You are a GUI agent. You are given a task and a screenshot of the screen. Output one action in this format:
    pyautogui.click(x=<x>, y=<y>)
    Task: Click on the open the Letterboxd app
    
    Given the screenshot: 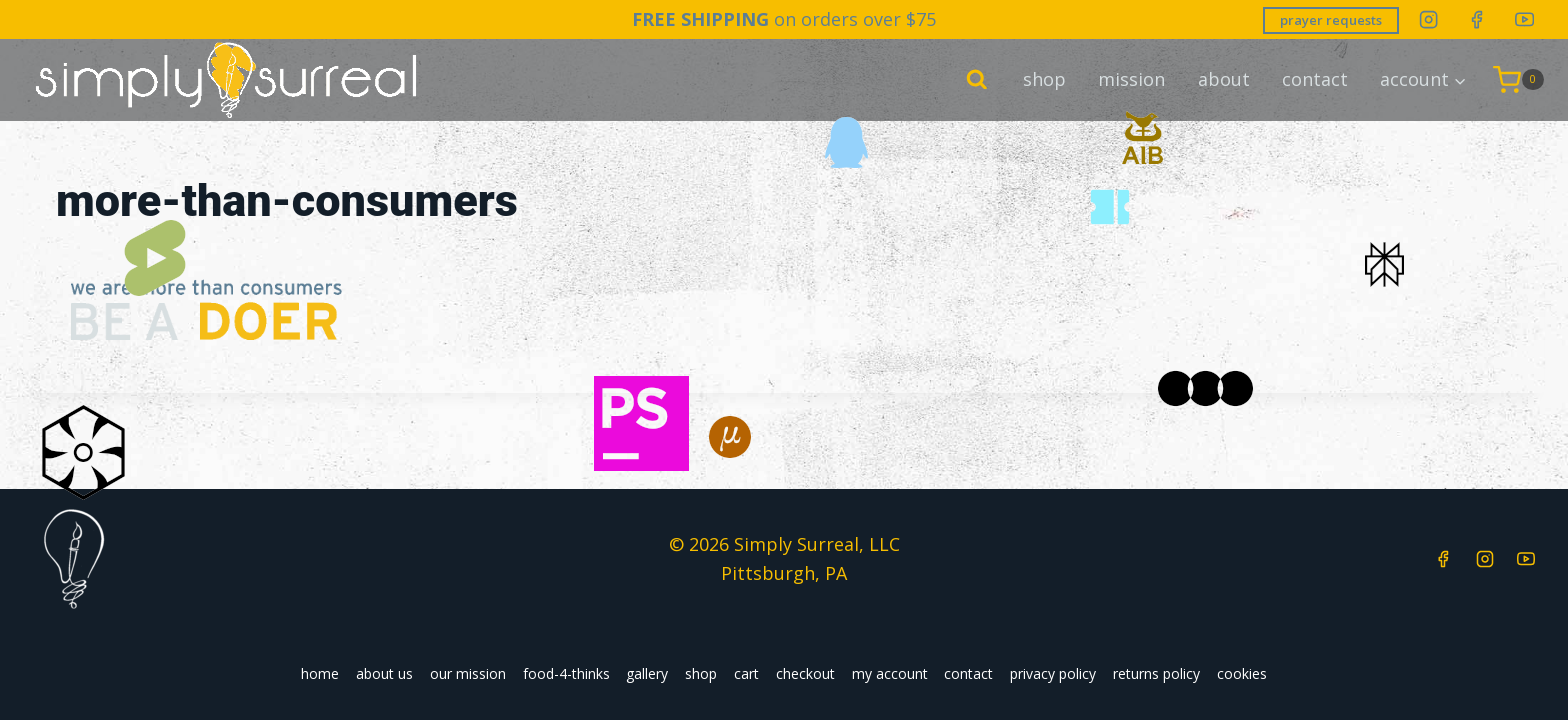 What is the action you would take?
    pyautogui.click(x=1205, y=388)
    